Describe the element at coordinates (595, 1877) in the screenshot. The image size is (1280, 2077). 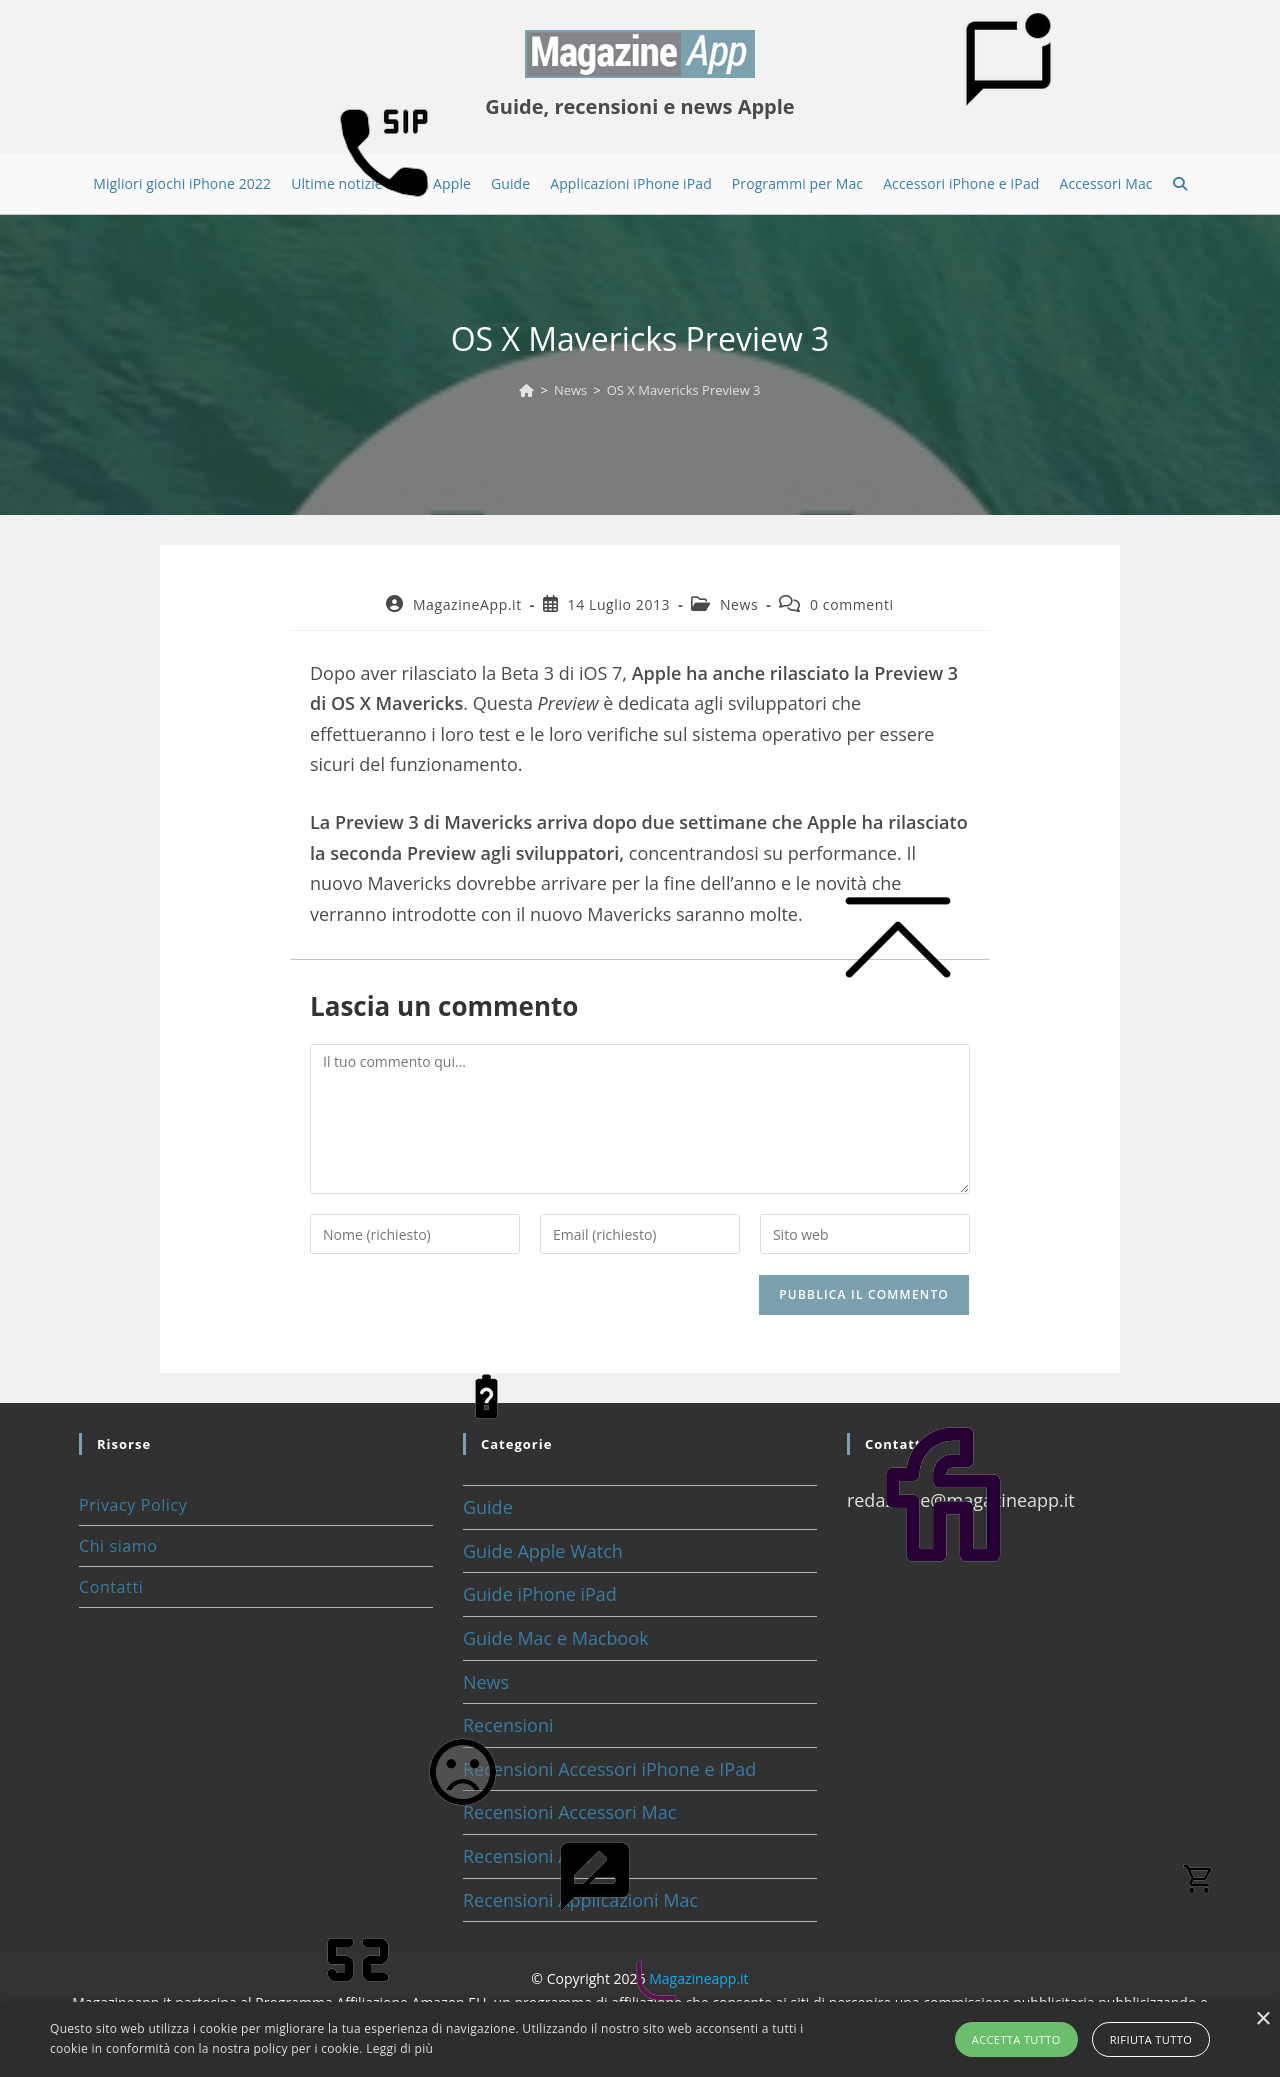
I see `write a review or feedback` at that location.